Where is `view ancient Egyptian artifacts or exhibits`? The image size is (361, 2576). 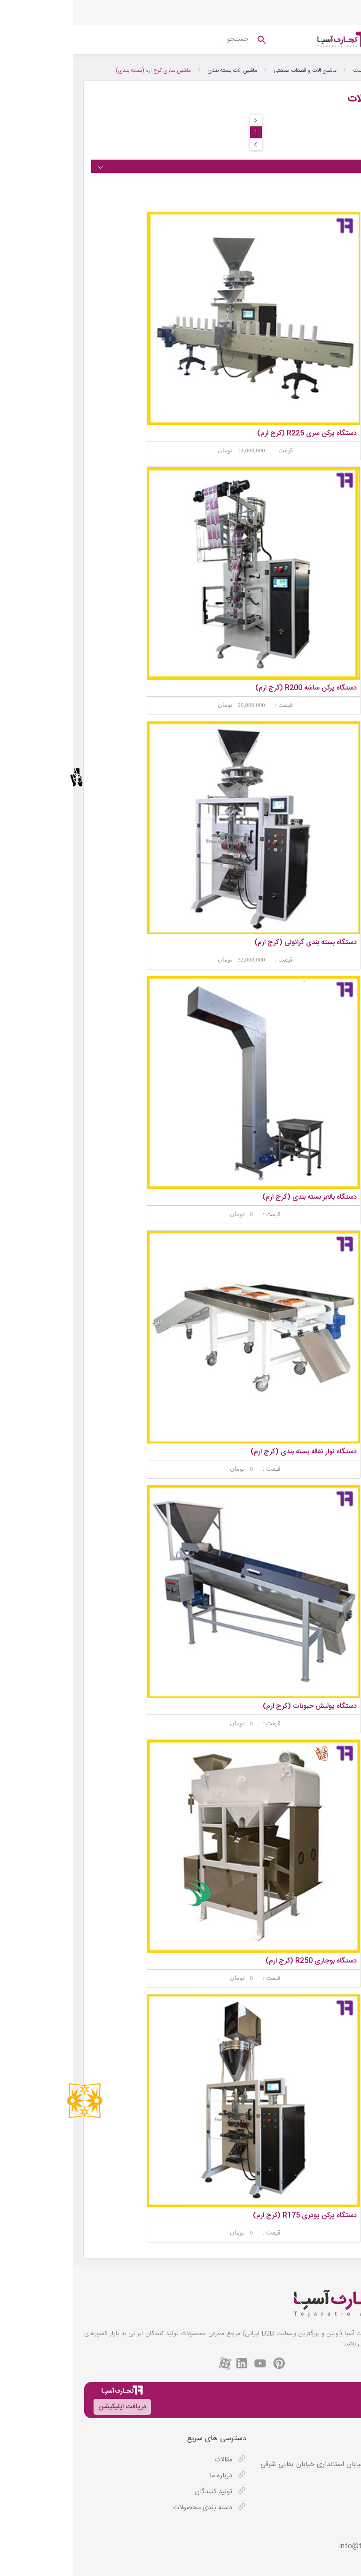 view ancient Egyptian artifacts or exhibits is located at coordinates (322, 1753).